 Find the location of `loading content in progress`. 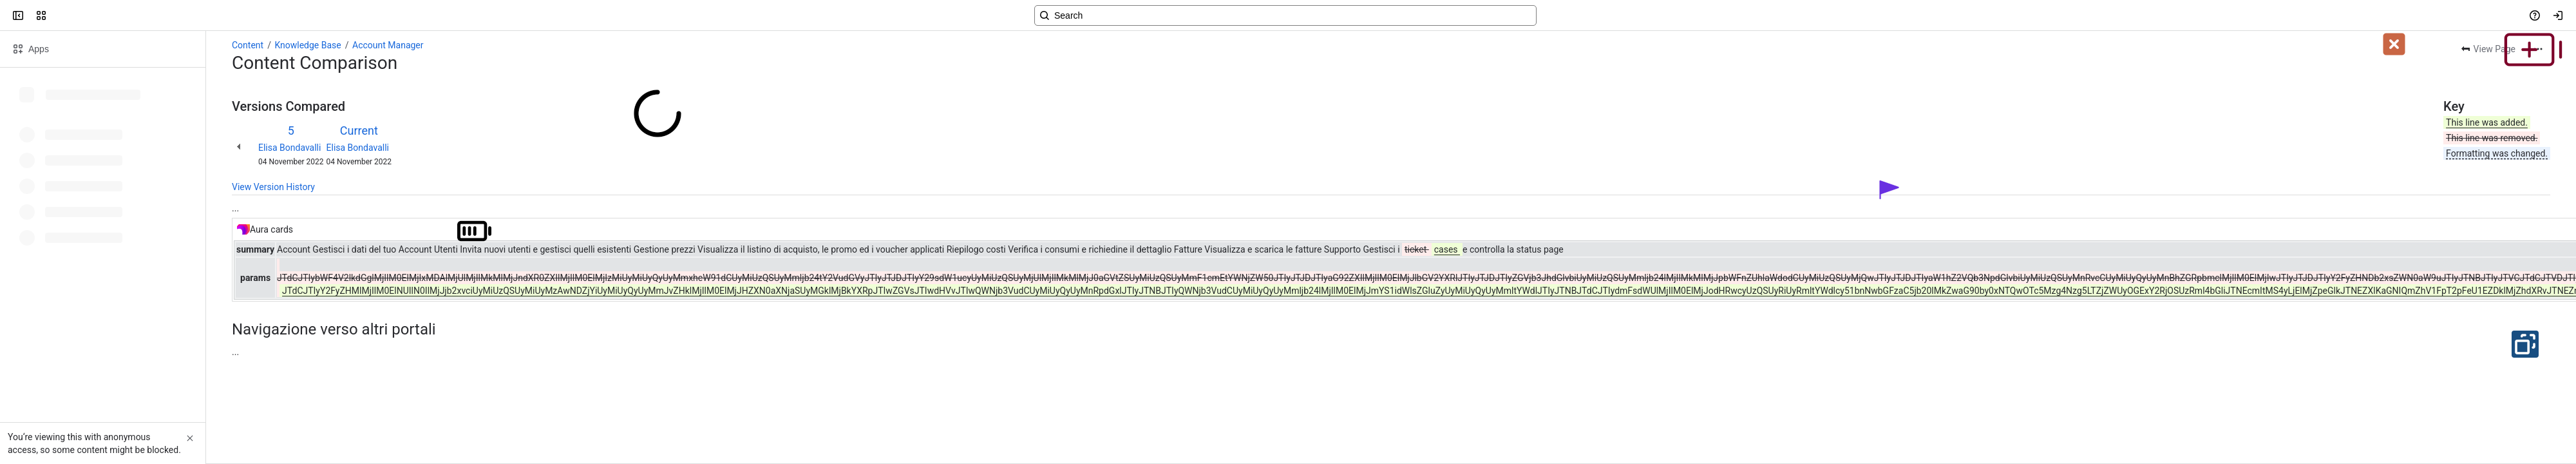

loading content in progress is located at coordinates (658, 113).